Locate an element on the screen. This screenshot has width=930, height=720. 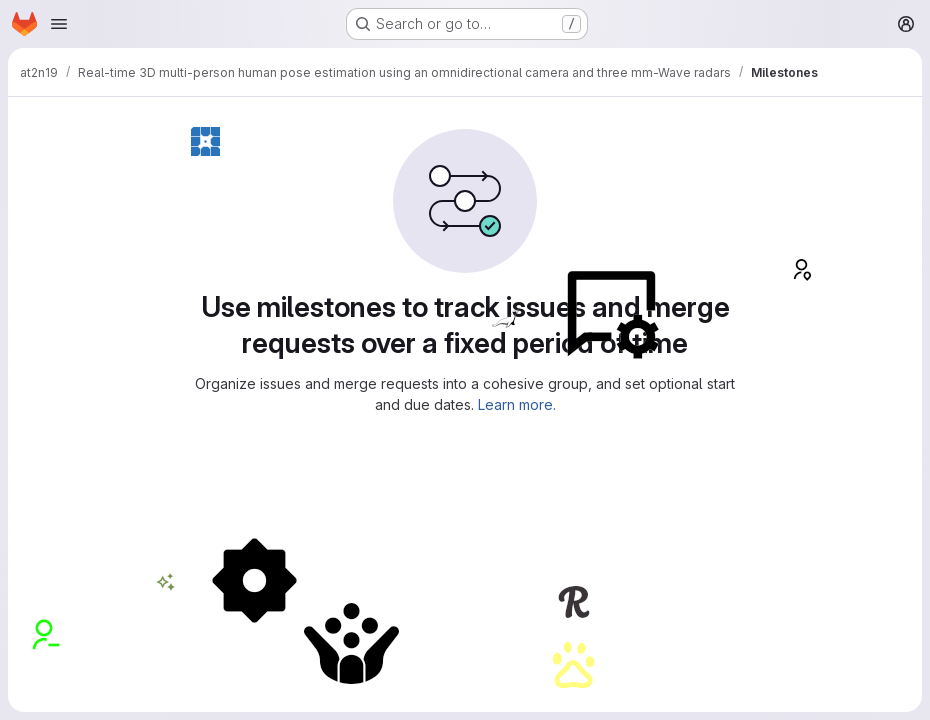
access settings or preferences is located at coordinates (254, 580).